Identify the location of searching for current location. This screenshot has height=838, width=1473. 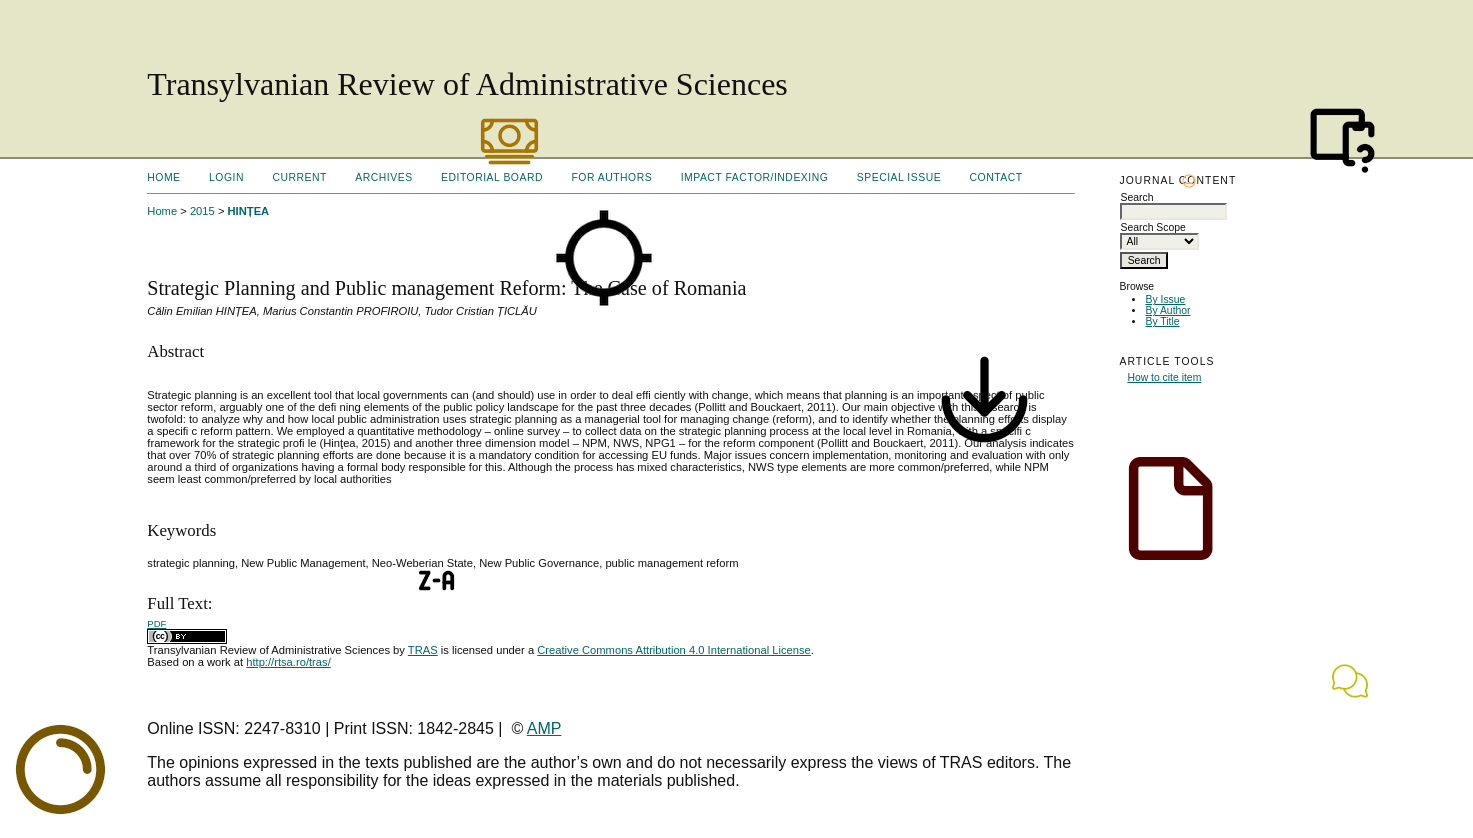
(604, 258).